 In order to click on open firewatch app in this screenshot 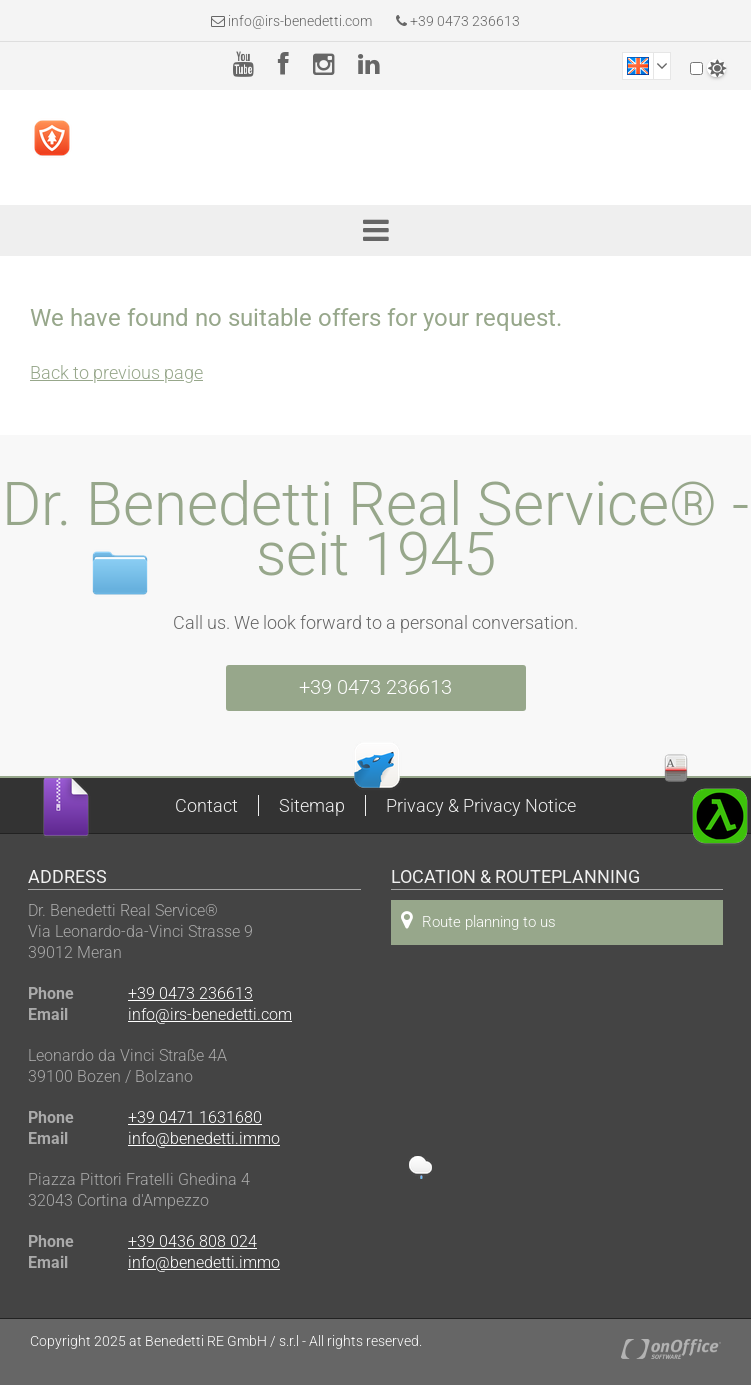, I will do `click(52, 138)`.